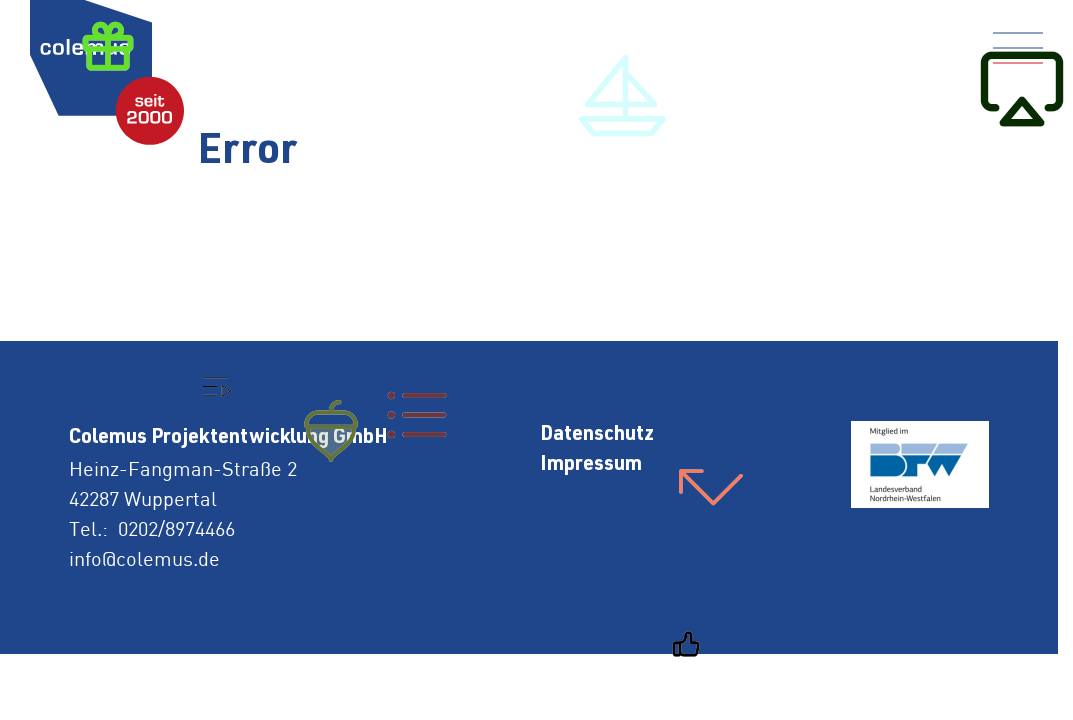  I want to click on stream content to an external display, so click(1022, 89).